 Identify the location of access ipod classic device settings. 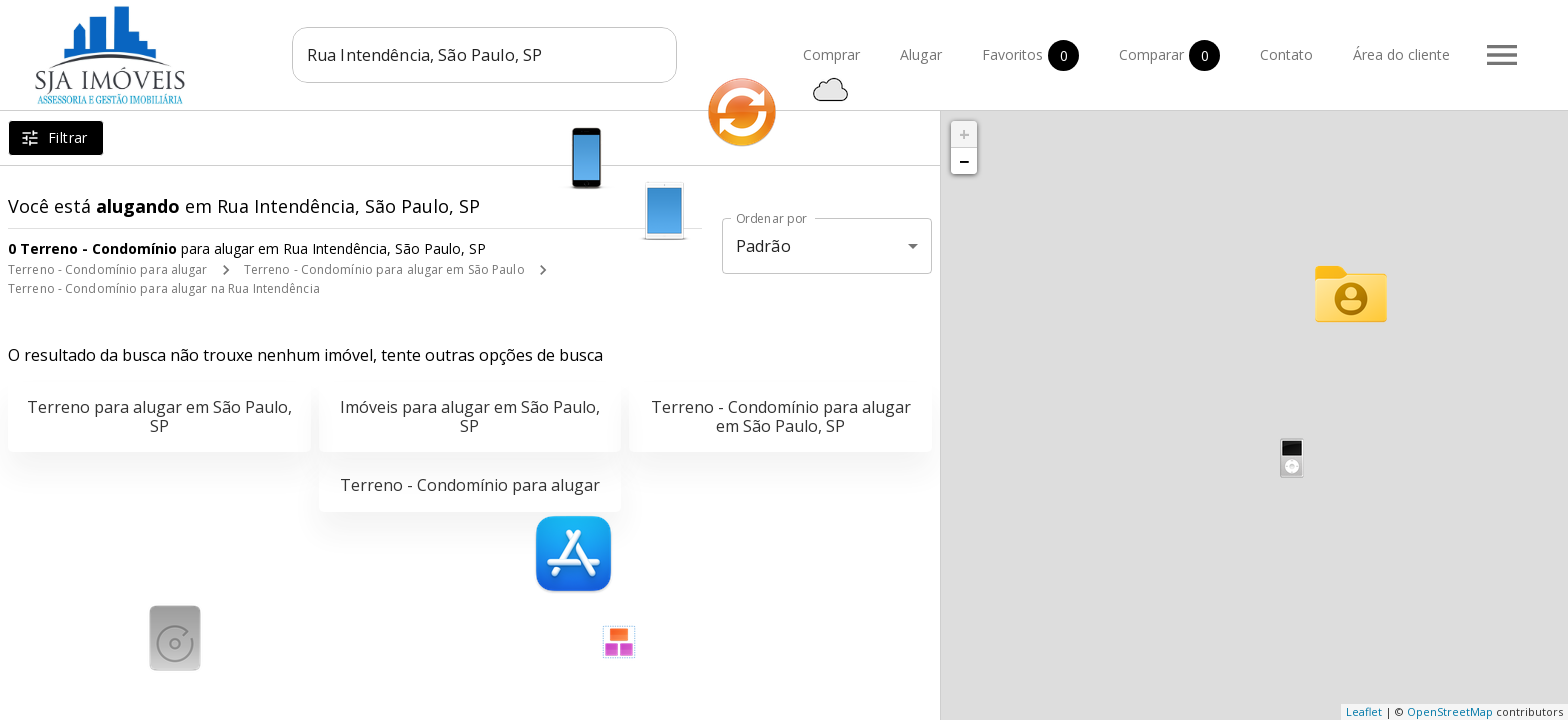
(1292, 458).